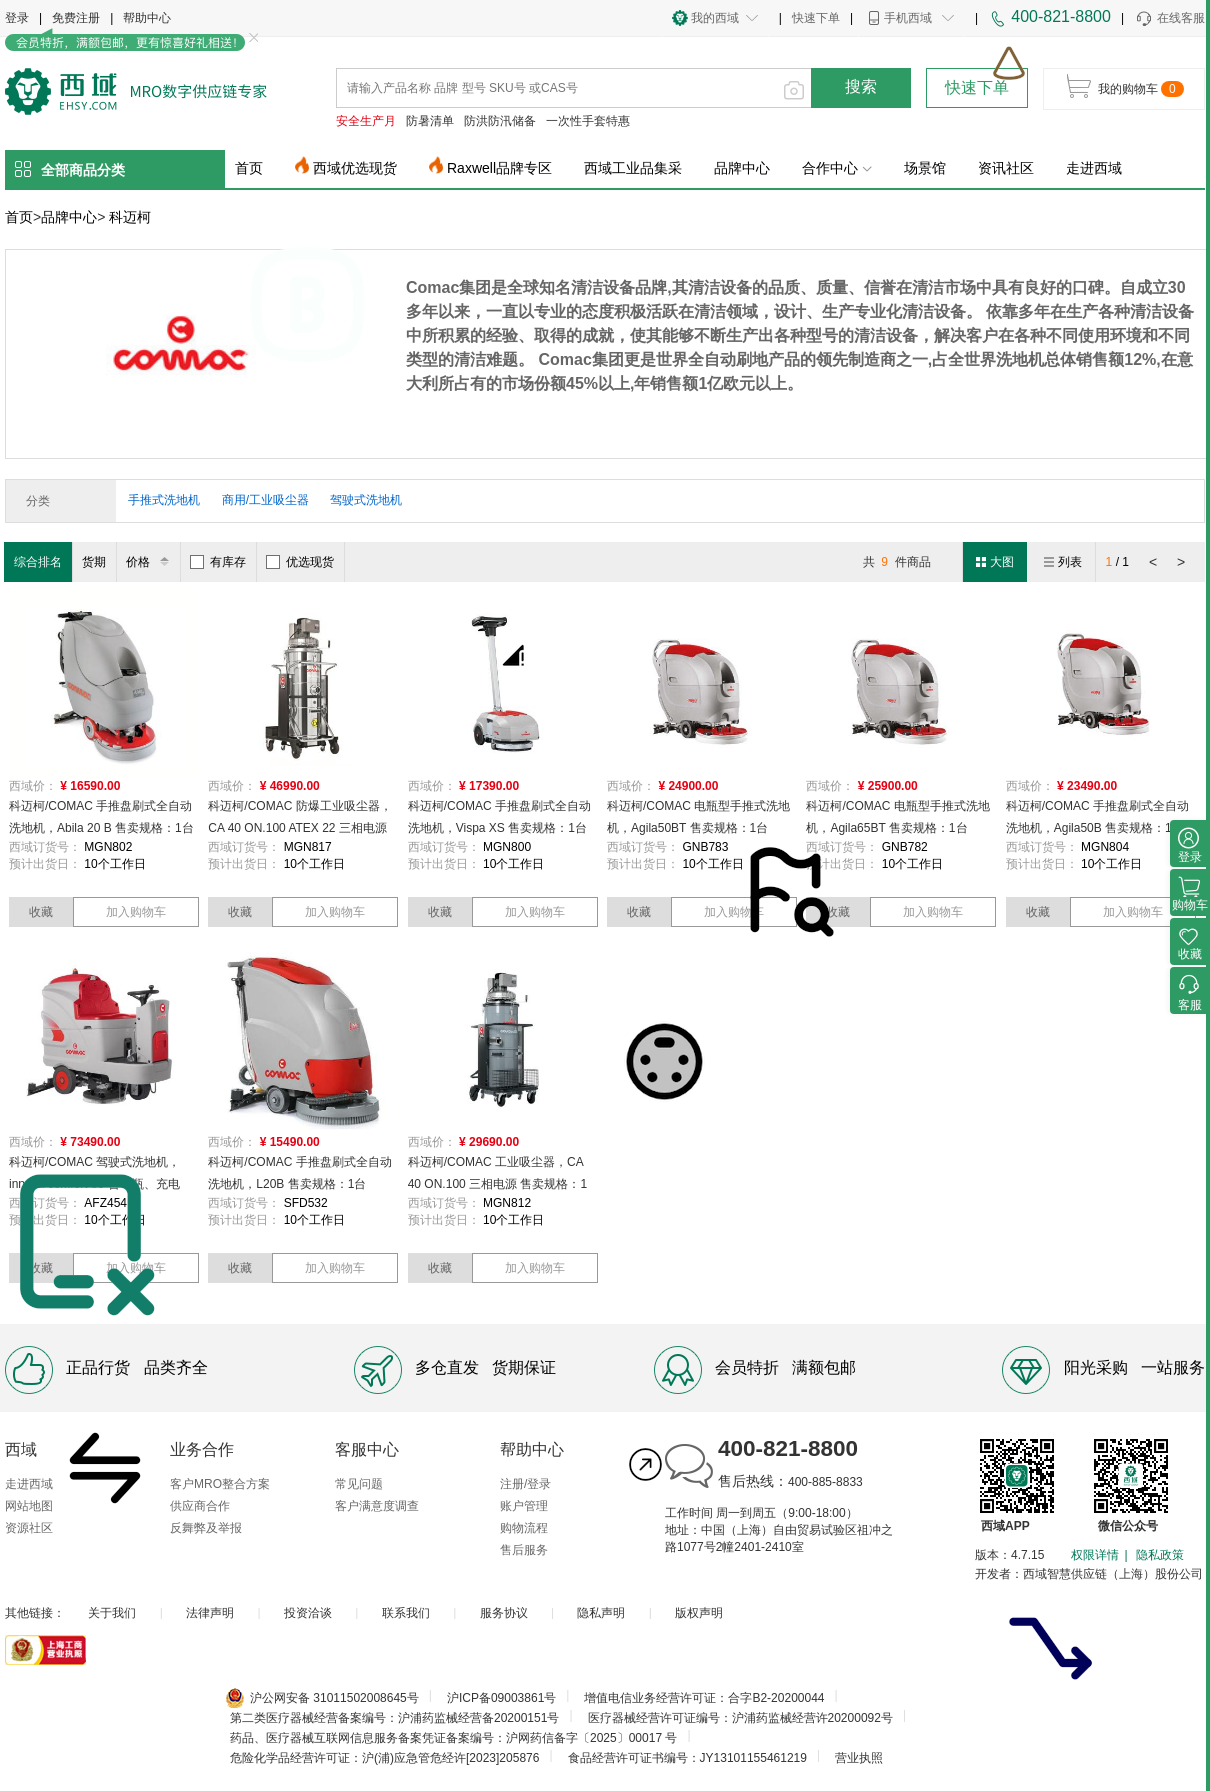  I want to click on indicates a declining trend or decrease in value, so click(1050, 1646).